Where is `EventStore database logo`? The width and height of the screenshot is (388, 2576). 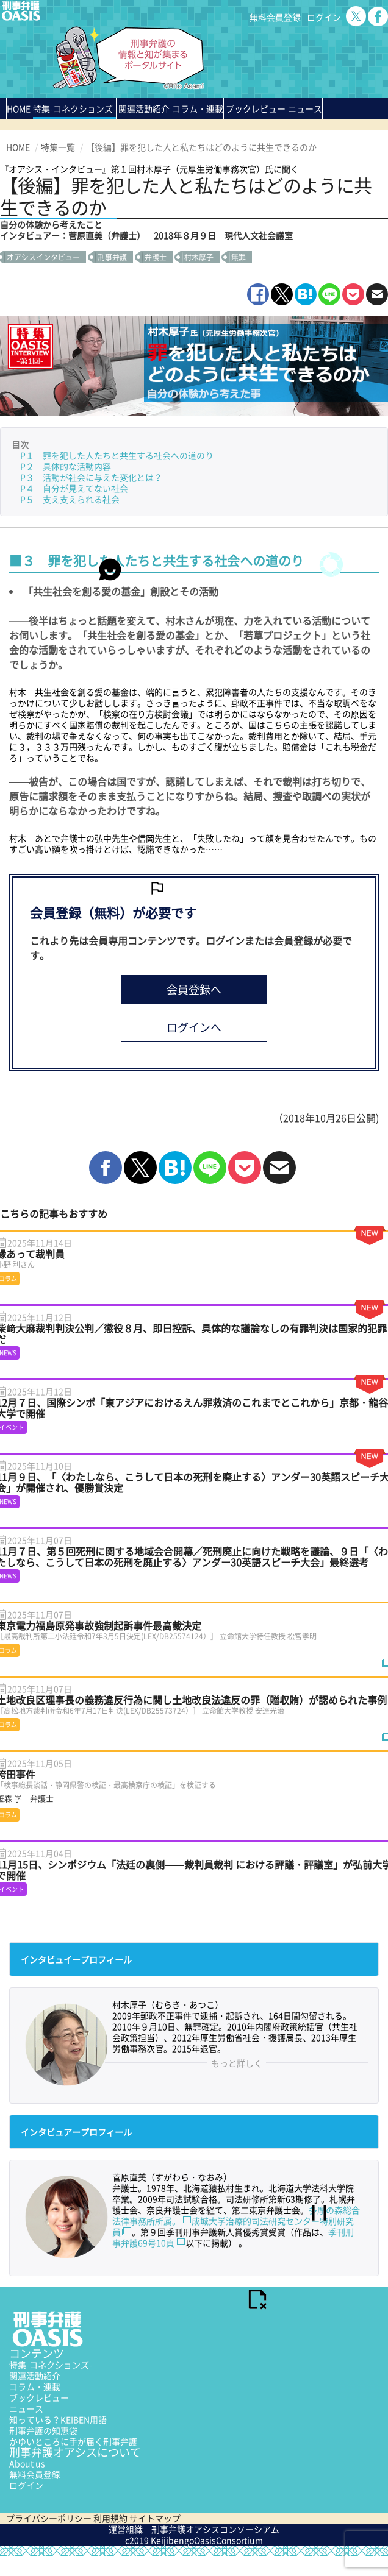
EventStore database logo is located at coordinates (331, 564).